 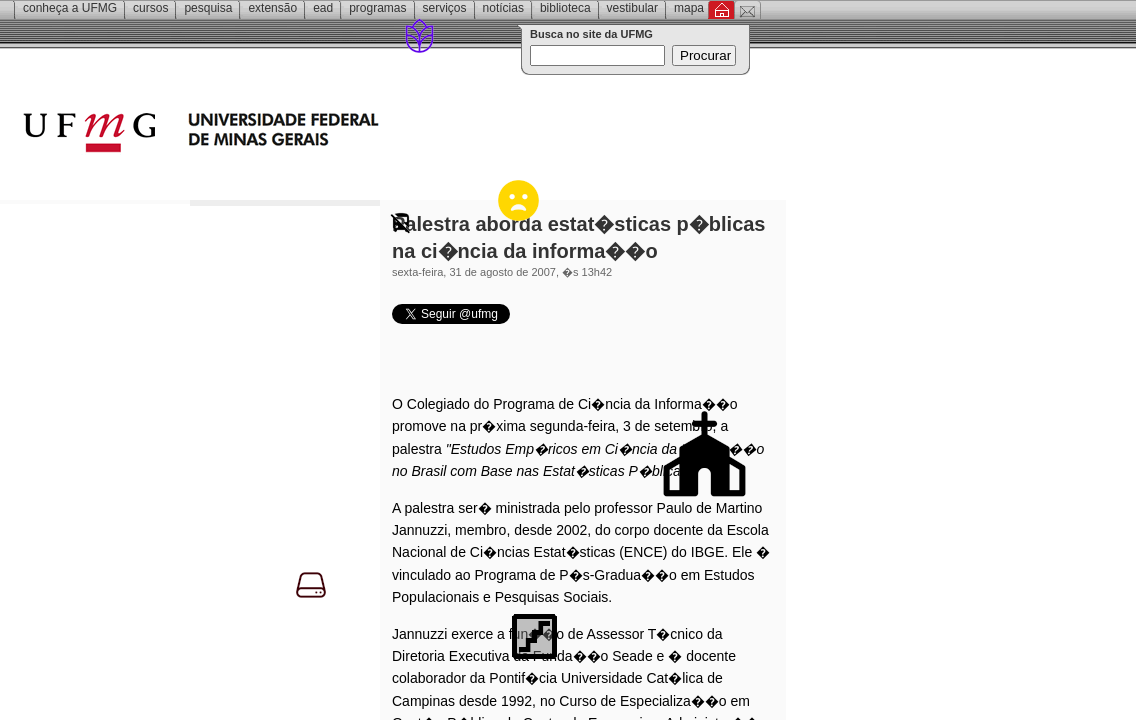 I want to click on submit negative feedback or rating, so click(x=518, y=200).